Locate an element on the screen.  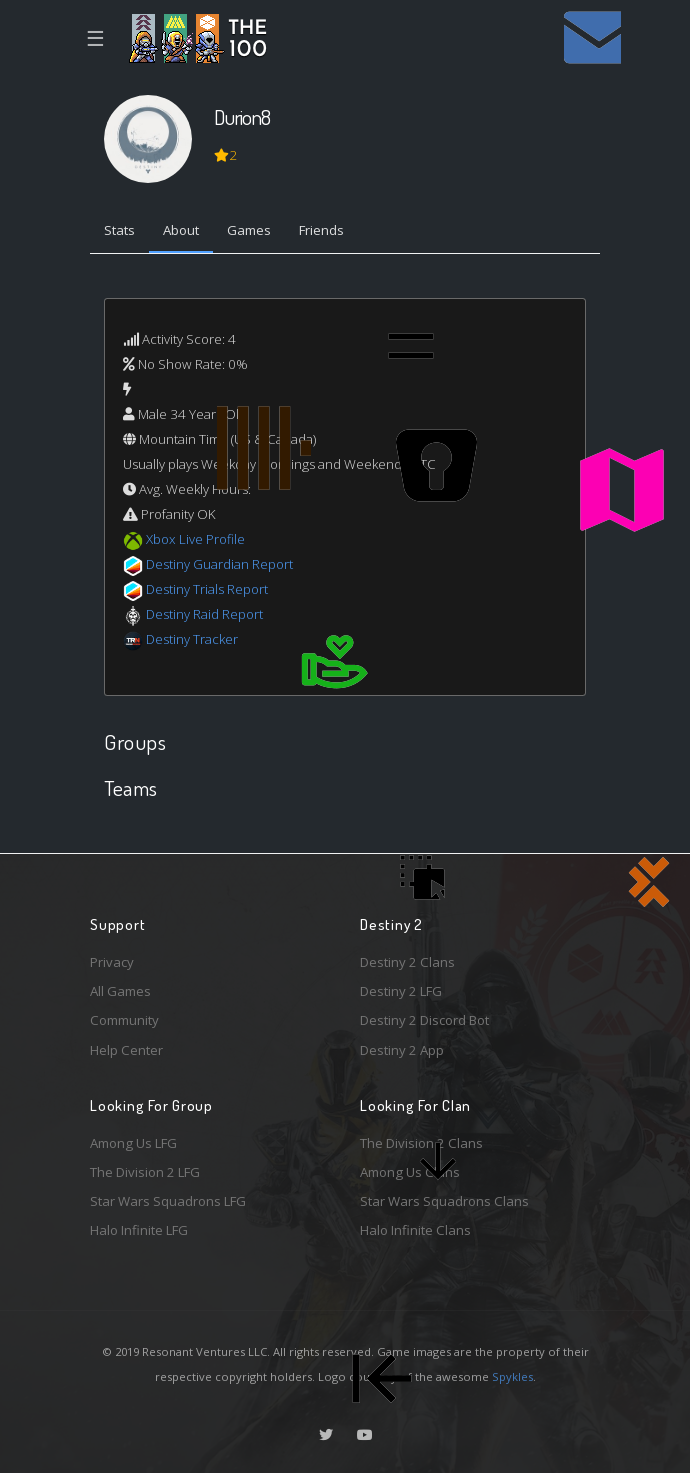
indicates equality or balance between values is located at coordinates (411, 346).